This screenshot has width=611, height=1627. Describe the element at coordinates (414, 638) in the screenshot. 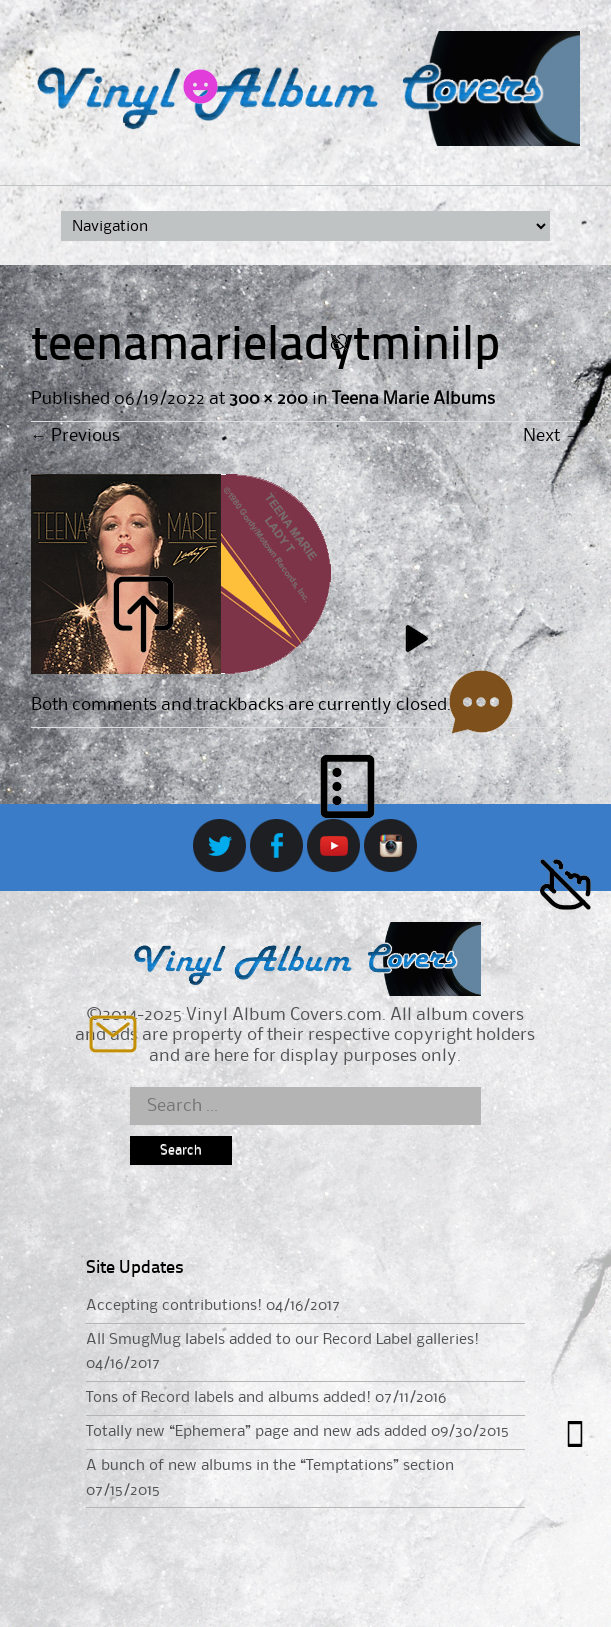

I see `play media content` at that location.